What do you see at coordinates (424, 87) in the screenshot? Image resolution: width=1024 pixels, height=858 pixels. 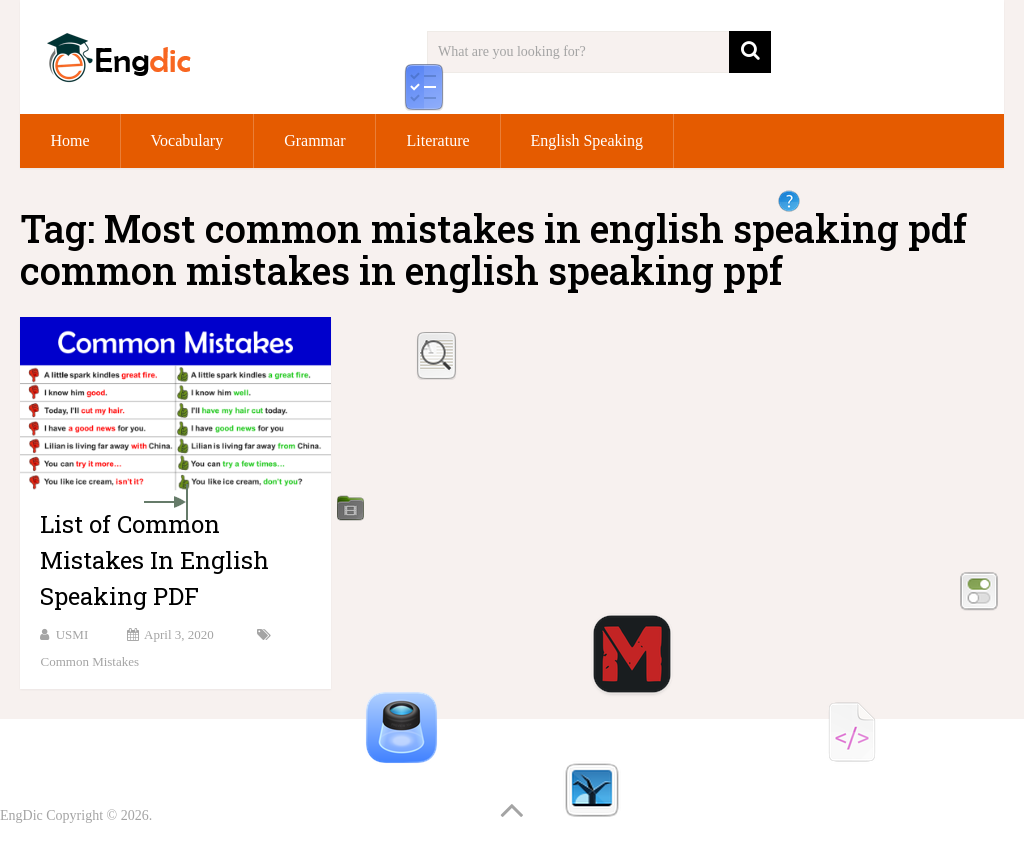 I see `open the to-do list app` at bounding box center [424, 87].